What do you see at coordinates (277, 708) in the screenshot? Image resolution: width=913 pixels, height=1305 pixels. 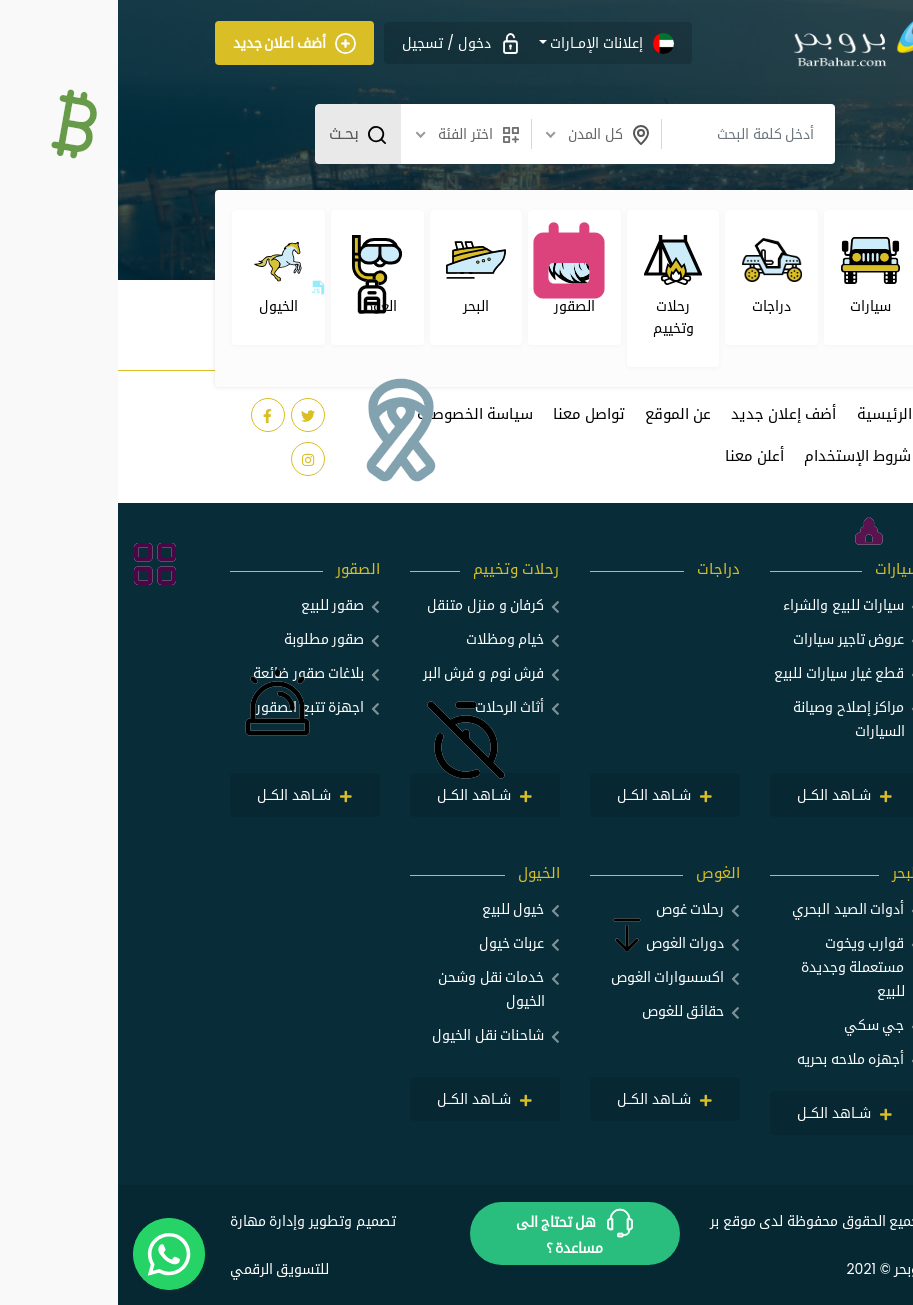 I see `indicates an active alert or warning` at bounding box center [277, 708].